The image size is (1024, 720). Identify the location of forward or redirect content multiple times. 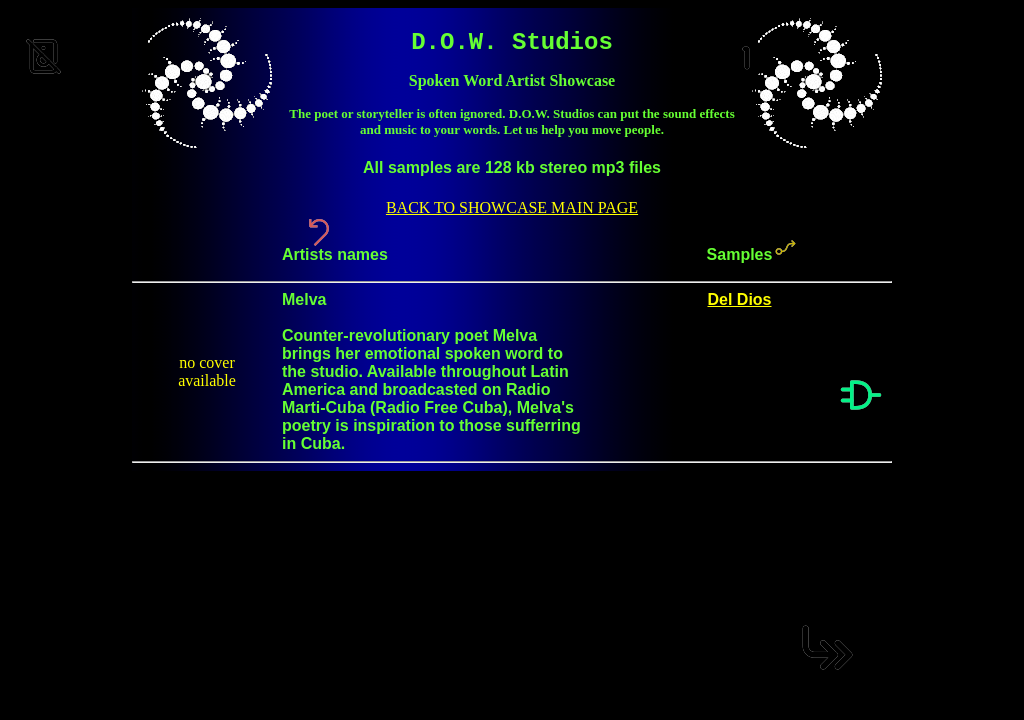
(829, 649).